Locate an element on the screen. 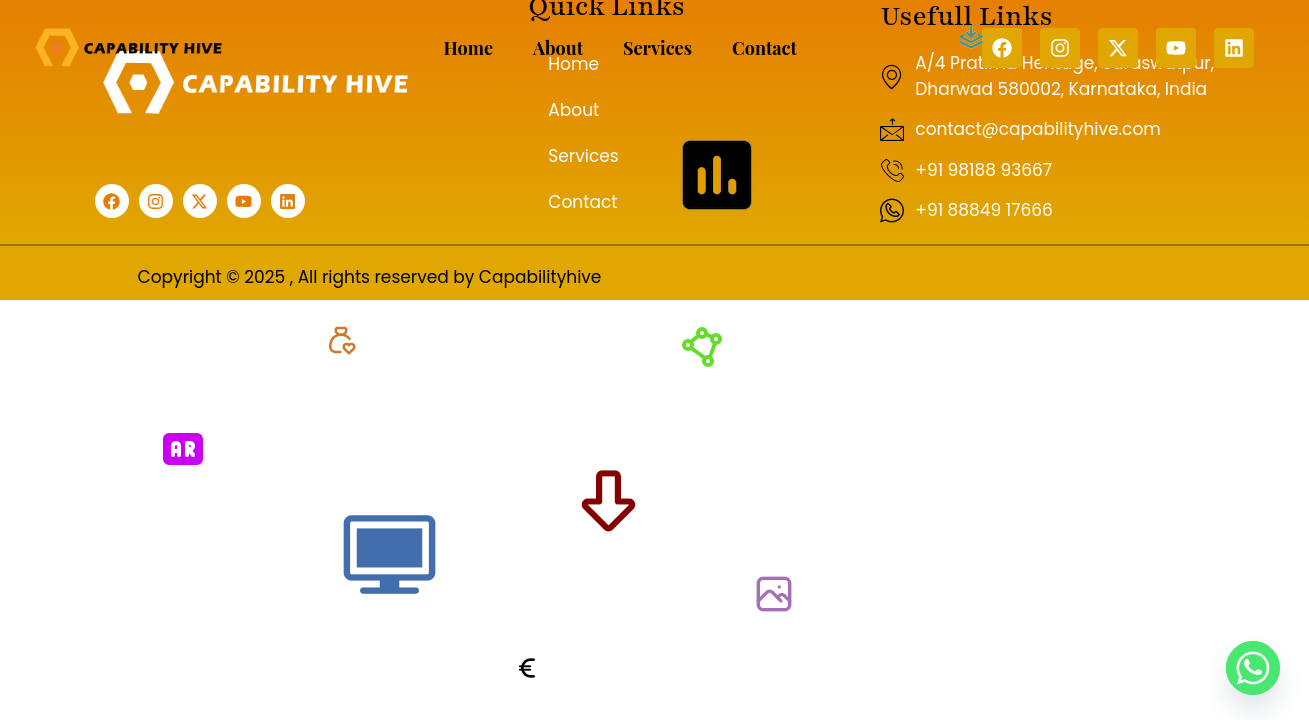  donate to a cause or charity is located at coordinates (341, 340).